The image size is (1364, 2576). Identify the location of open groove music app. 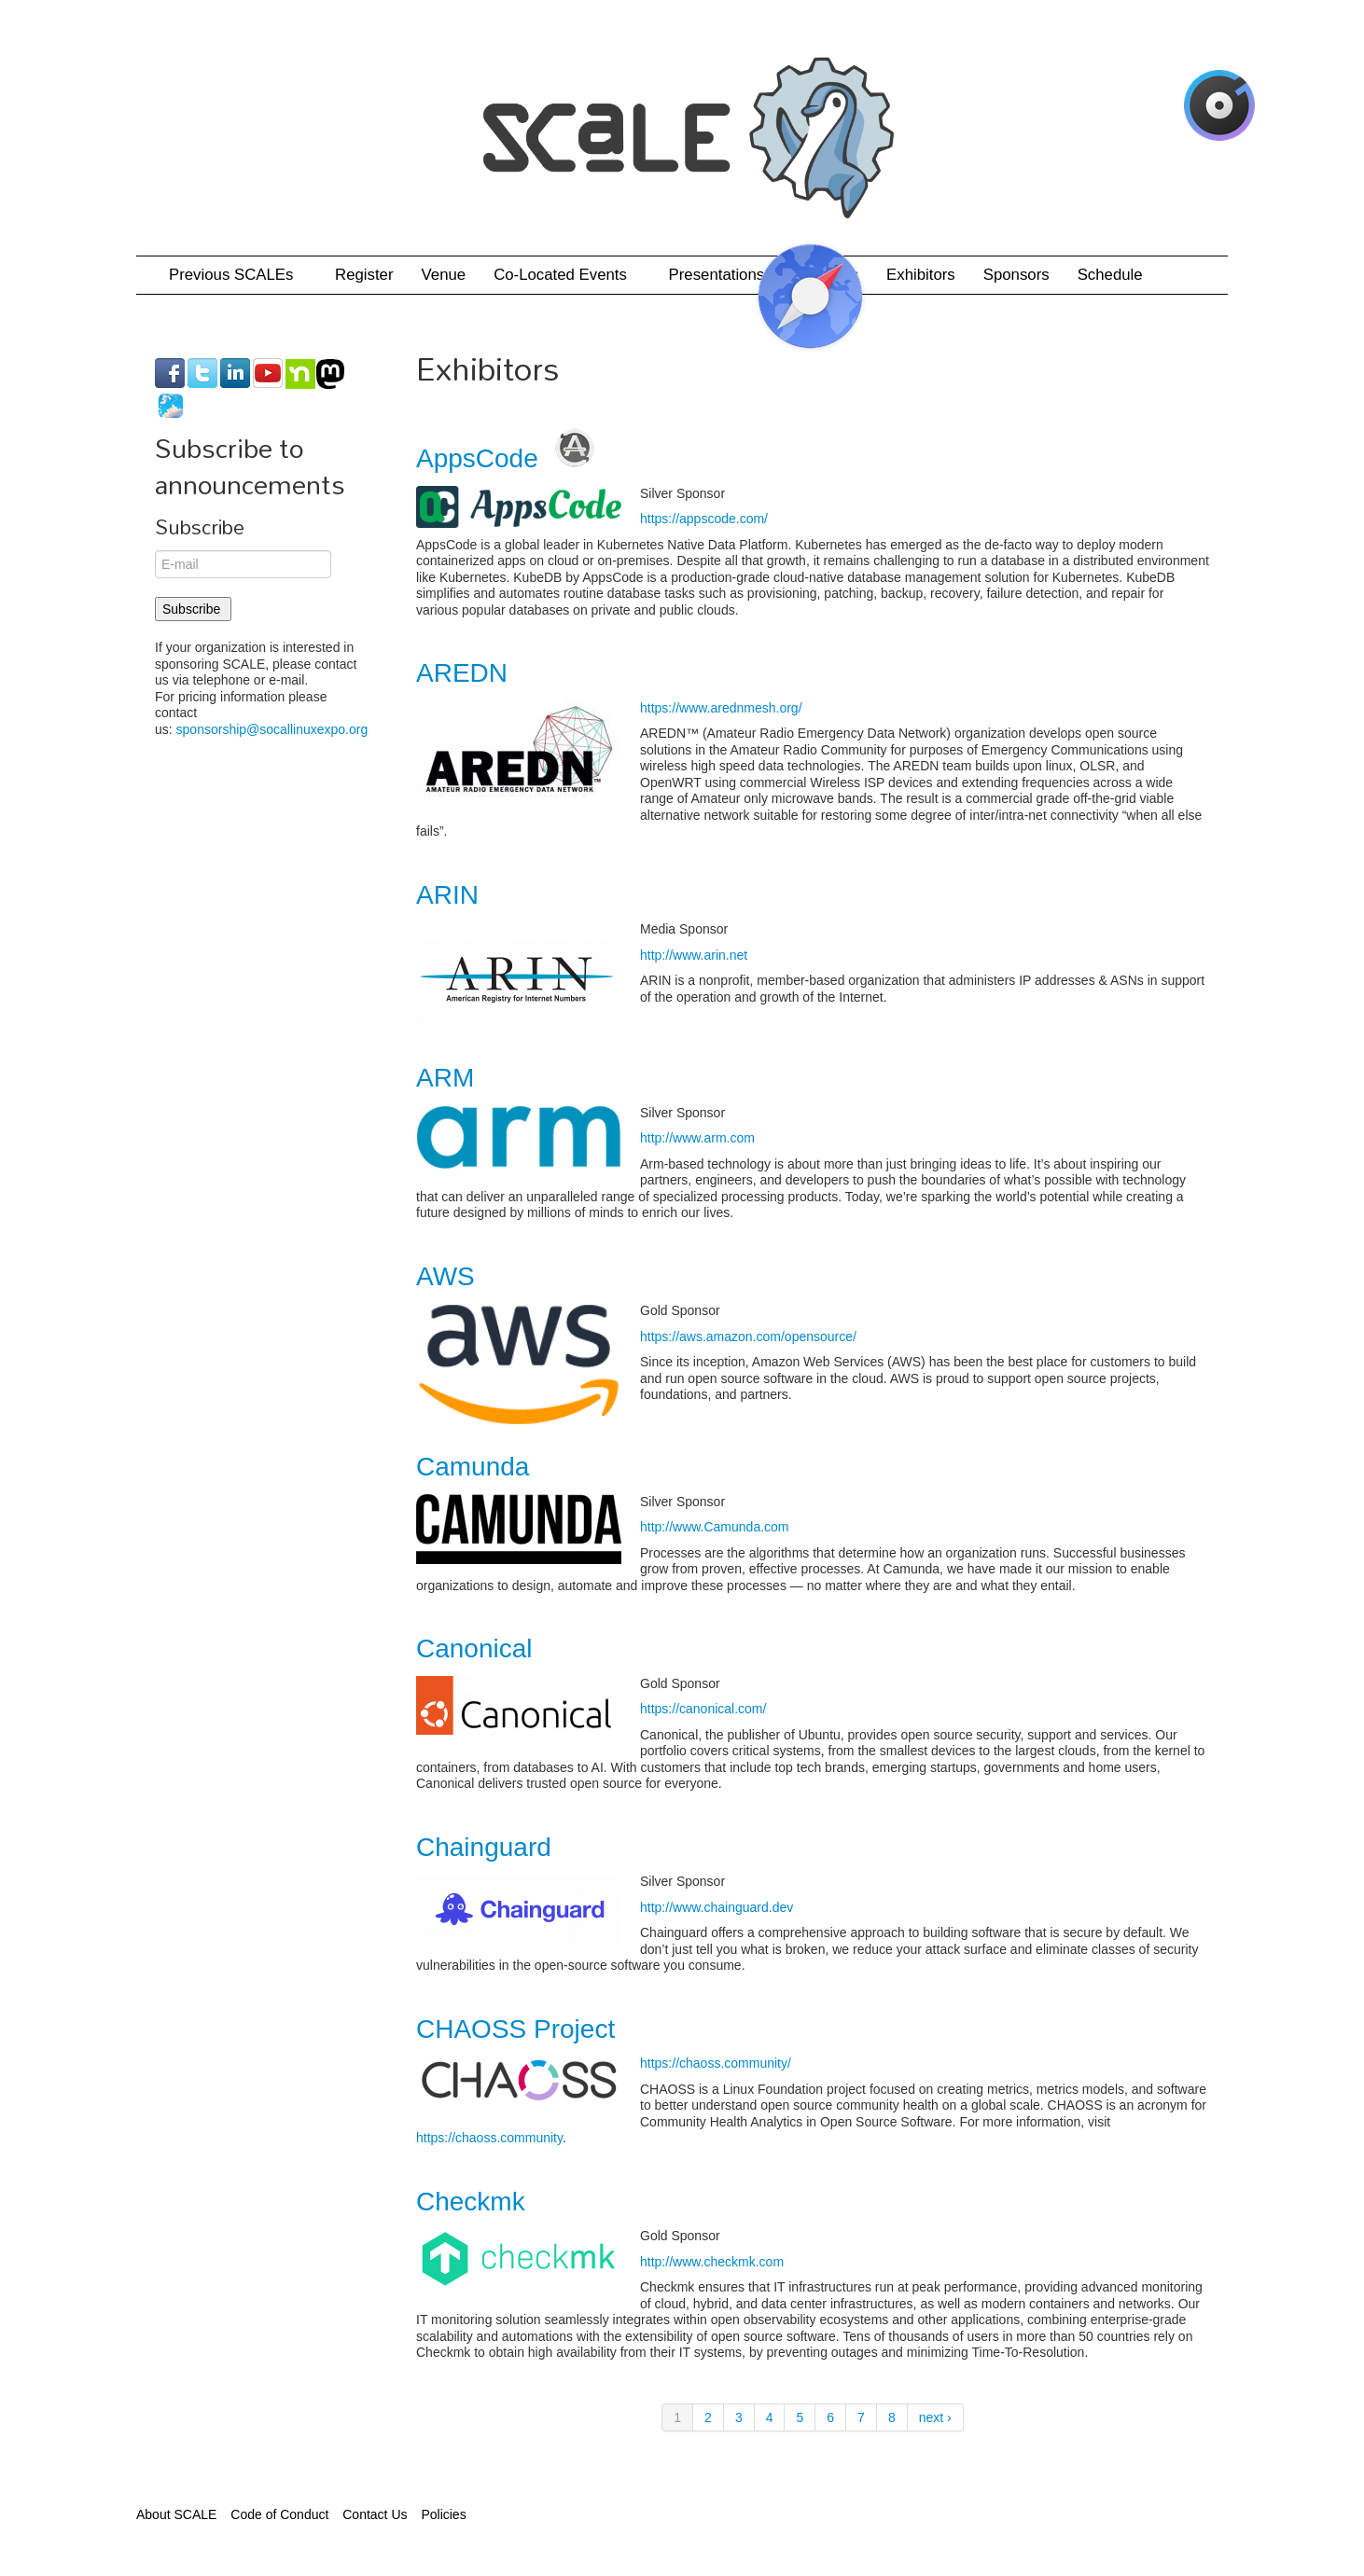
(1219, 105).